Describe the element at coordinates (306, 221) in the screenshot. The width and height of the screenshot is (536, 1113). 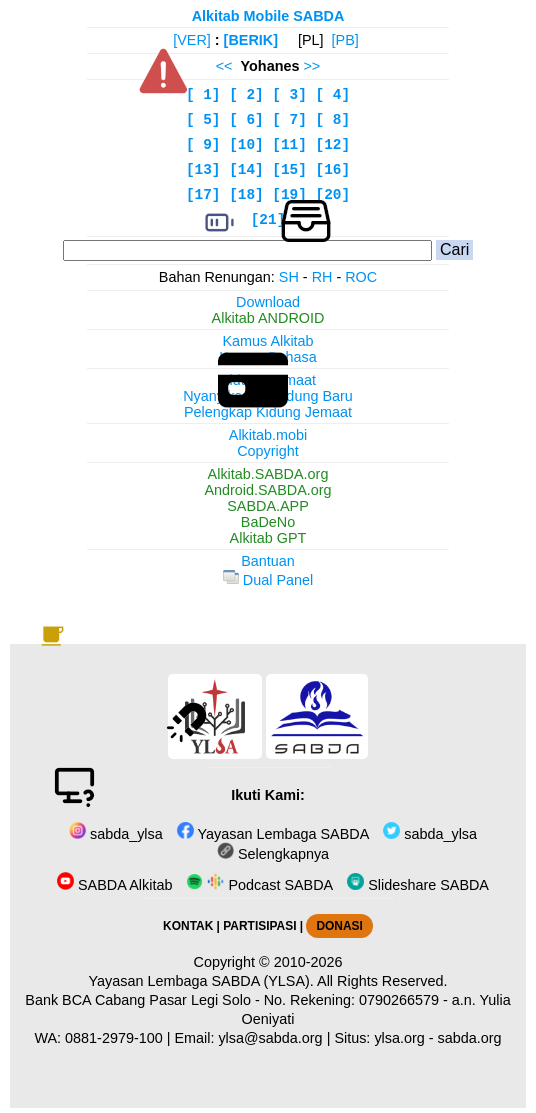
I see `view inbox or received files` at that location.